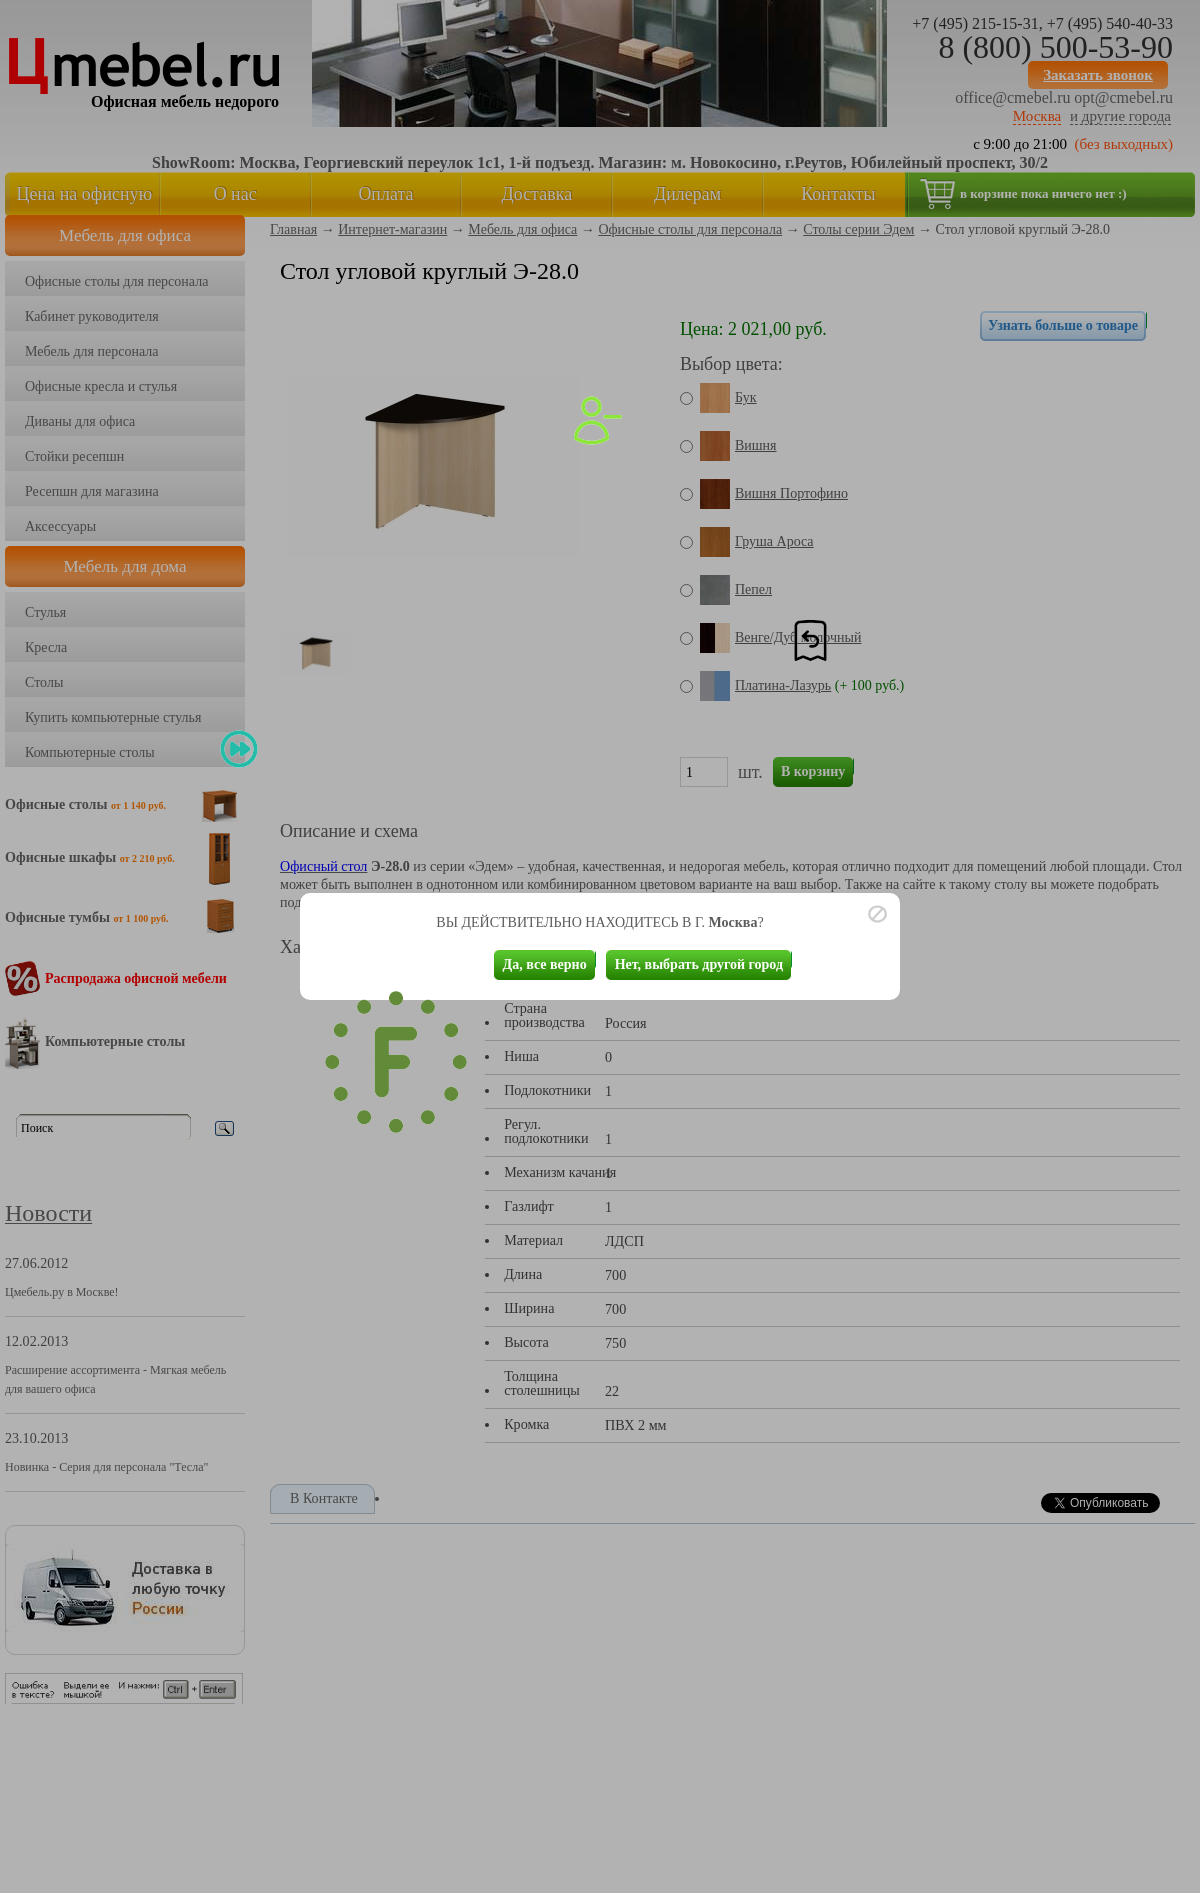 This screenshot has width=1200, height=1893. What do you see at coordinates (595, 420) in the screenshot?
I see `remove a user or contact` at bounding box center [595, 420].